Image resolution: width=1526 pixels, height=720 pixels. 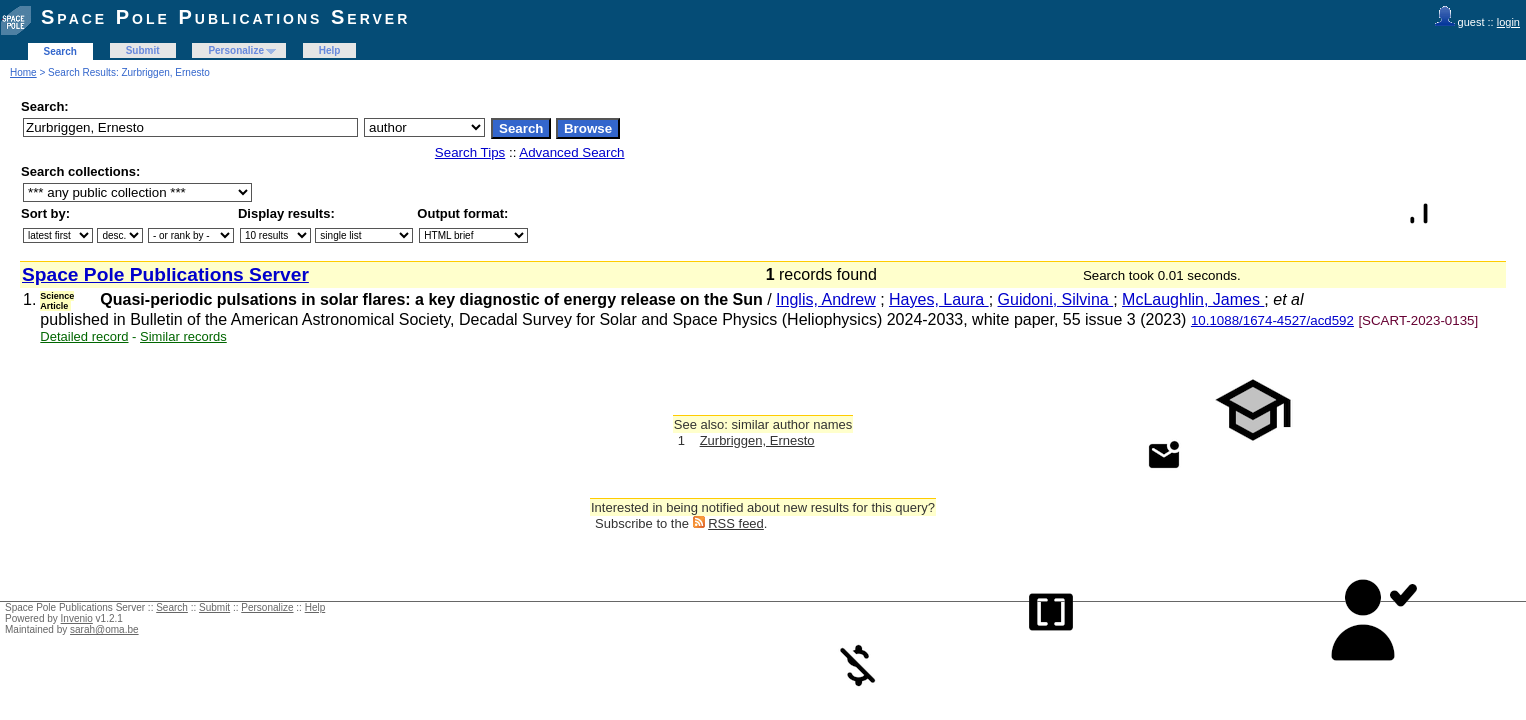 I want to click on user profile verified or confirmed, so click(x=1372, y=620).